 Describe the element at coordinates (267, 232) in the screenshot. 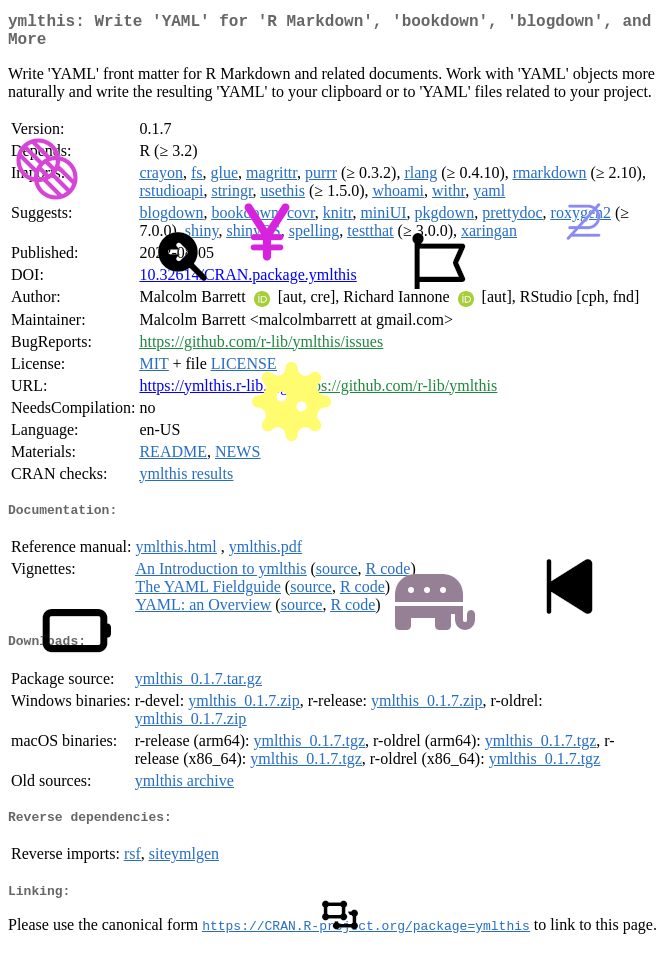

I see `select Japanese yen as currency` at that location.